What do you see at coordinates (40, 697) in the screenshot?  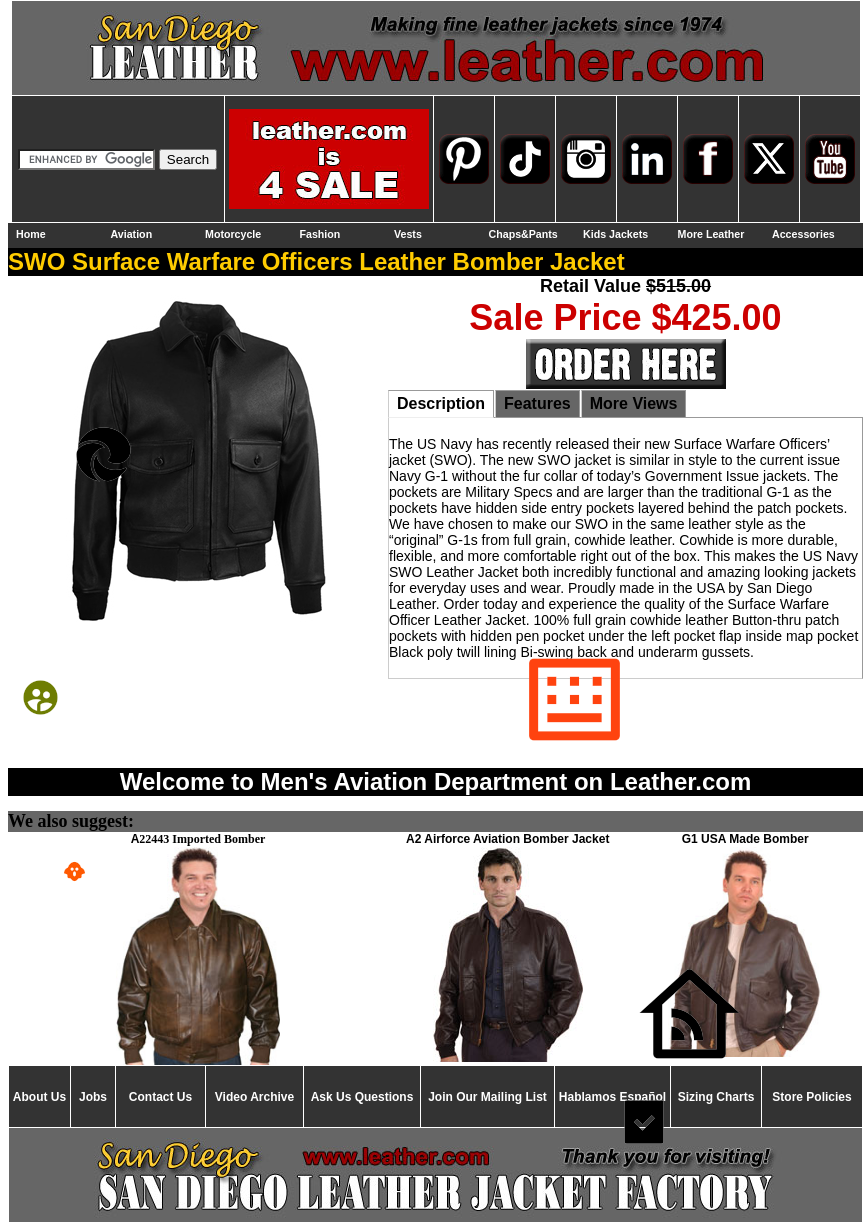 I see `view group members or team` at bounding box center [40, 697].